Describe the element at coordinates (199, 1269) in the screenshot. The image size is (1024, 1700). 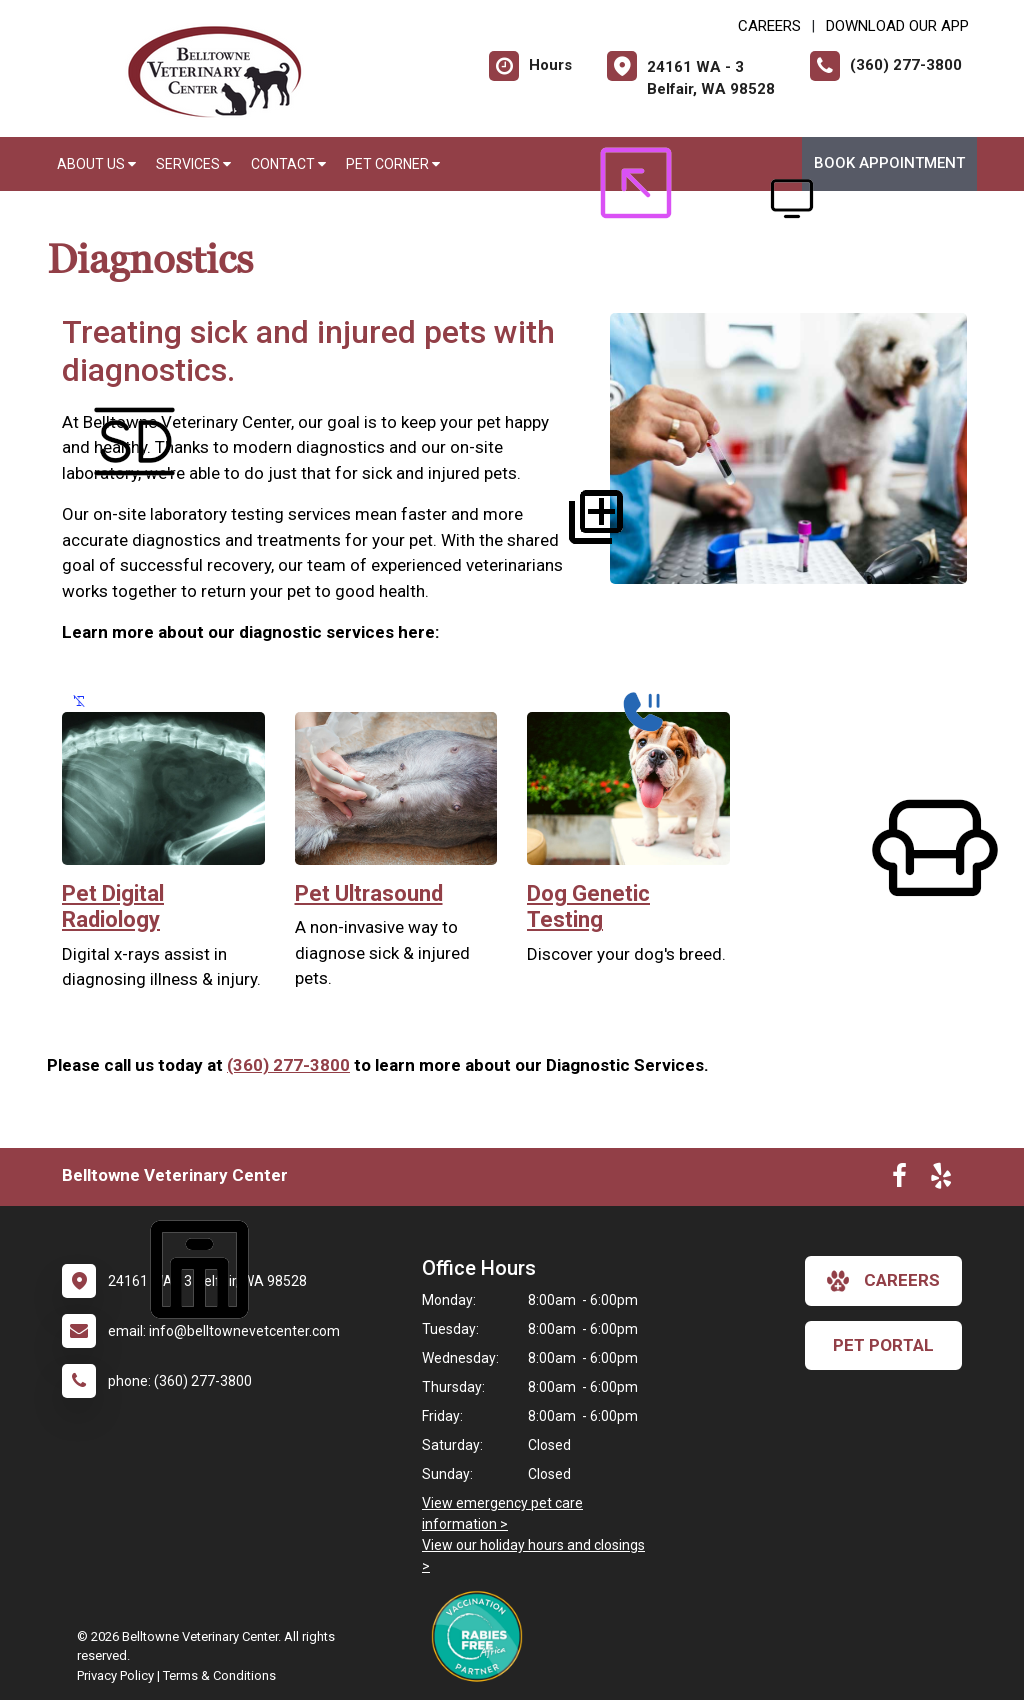
I see `indicates elevator access or location` at that location.